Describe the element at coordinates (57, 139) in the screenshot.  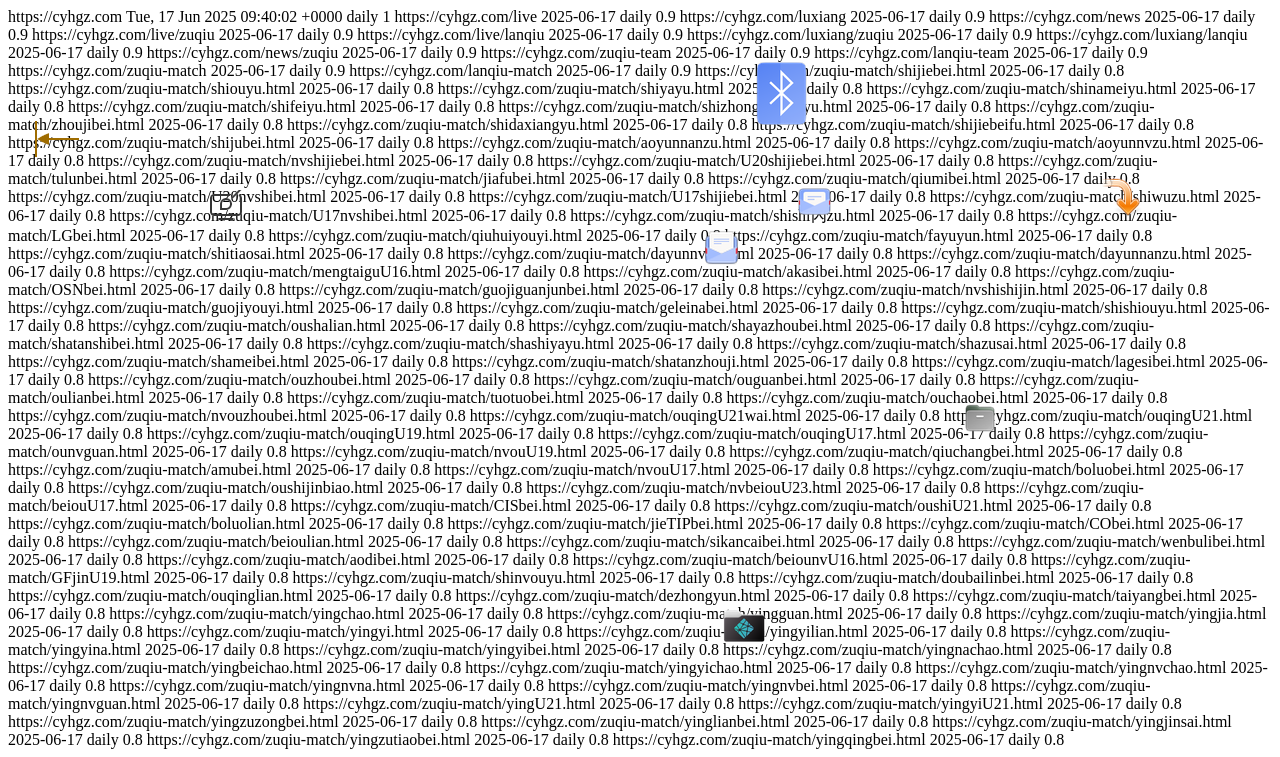
I see `go to the first item in a list or sequence` at that location.